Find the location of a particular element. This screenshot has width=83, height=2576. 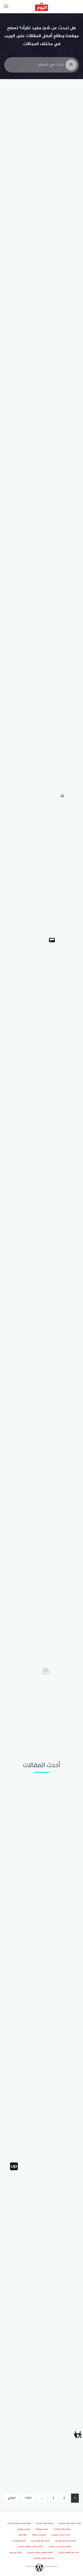

indicates a nearby church or place of worship is located at coordinates (62, 795).